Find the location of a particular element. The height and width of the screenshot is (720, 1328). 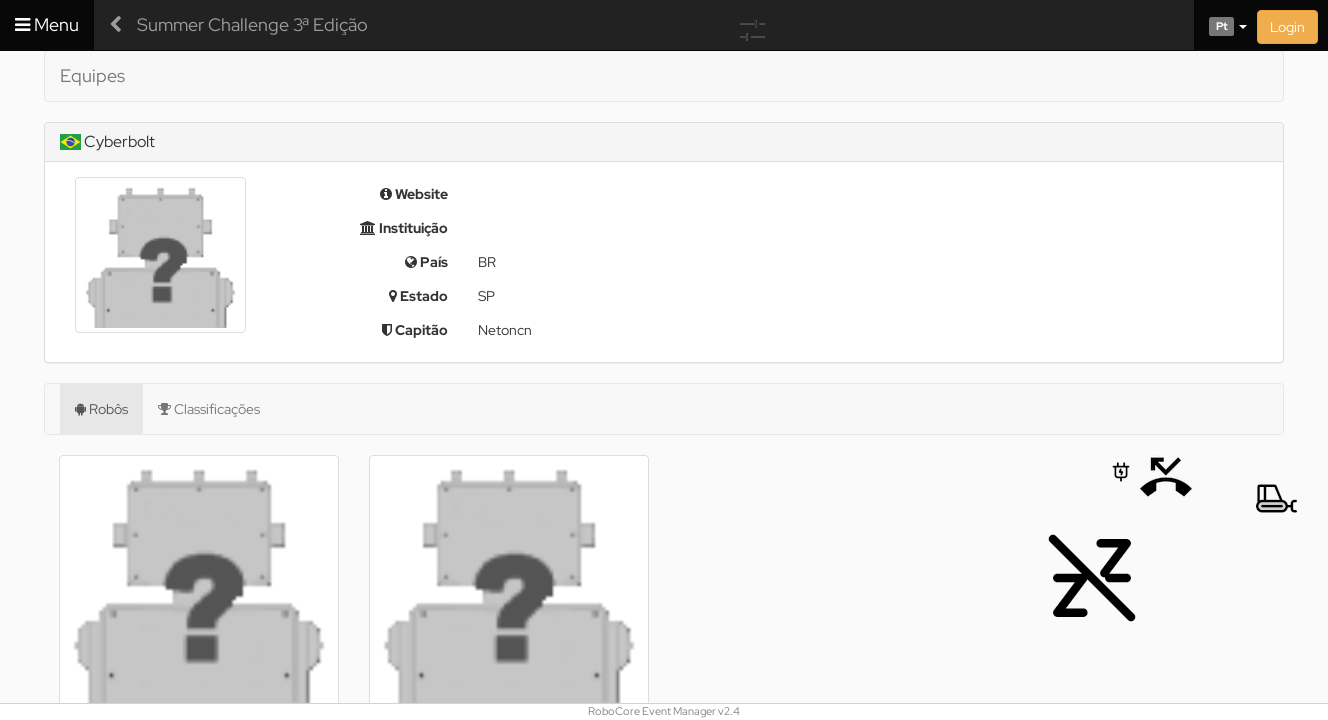

device is currently charging is located at coordinates (1121, 472).